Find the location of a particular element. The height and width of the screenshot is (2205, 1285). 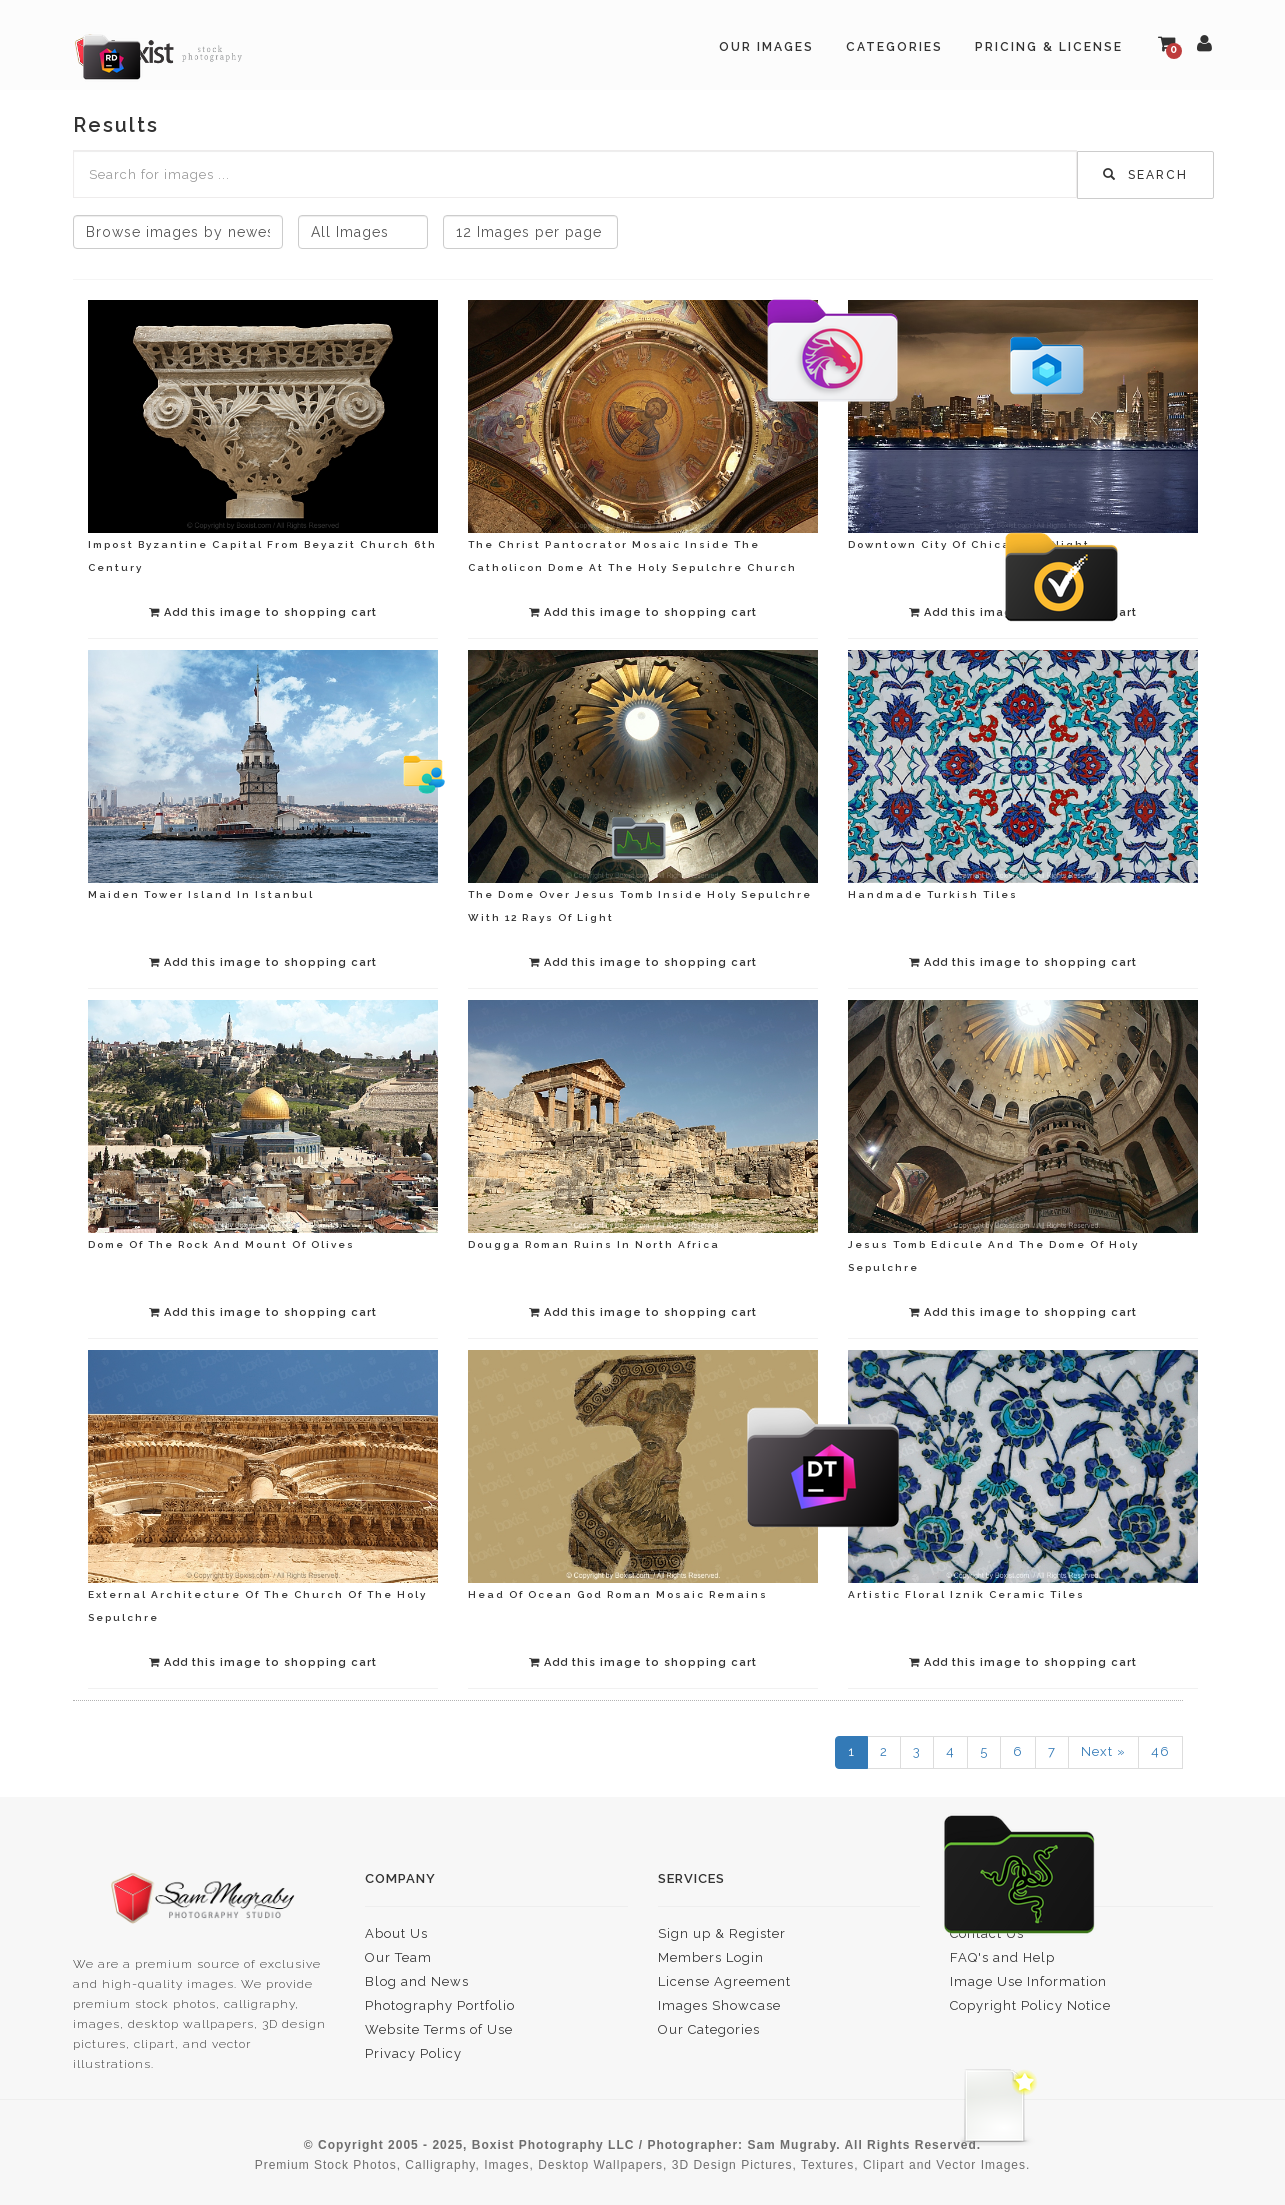

open folder containing microsoft dynamics 365 remote assist files is located at coordinates (1046, 367).